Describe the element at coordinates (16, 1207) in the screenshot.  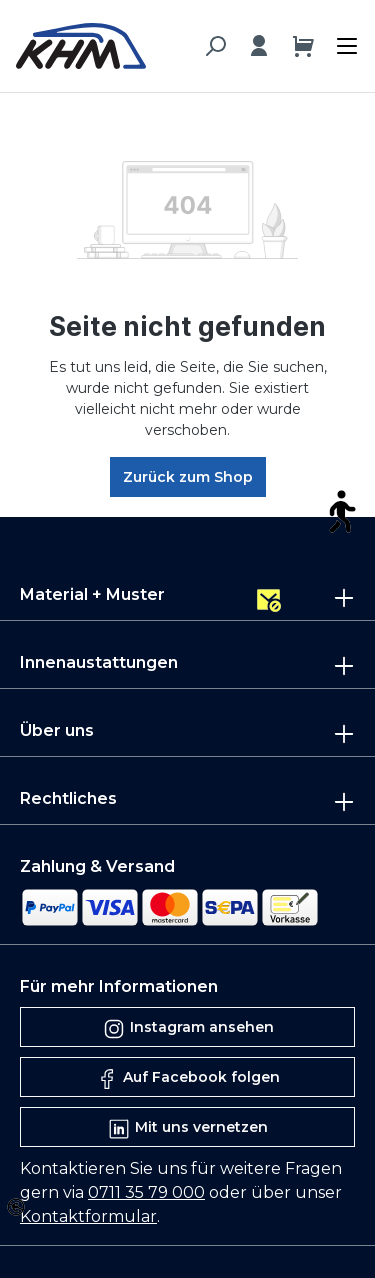
I see `indicates non-commercial use license for european content` at that location.